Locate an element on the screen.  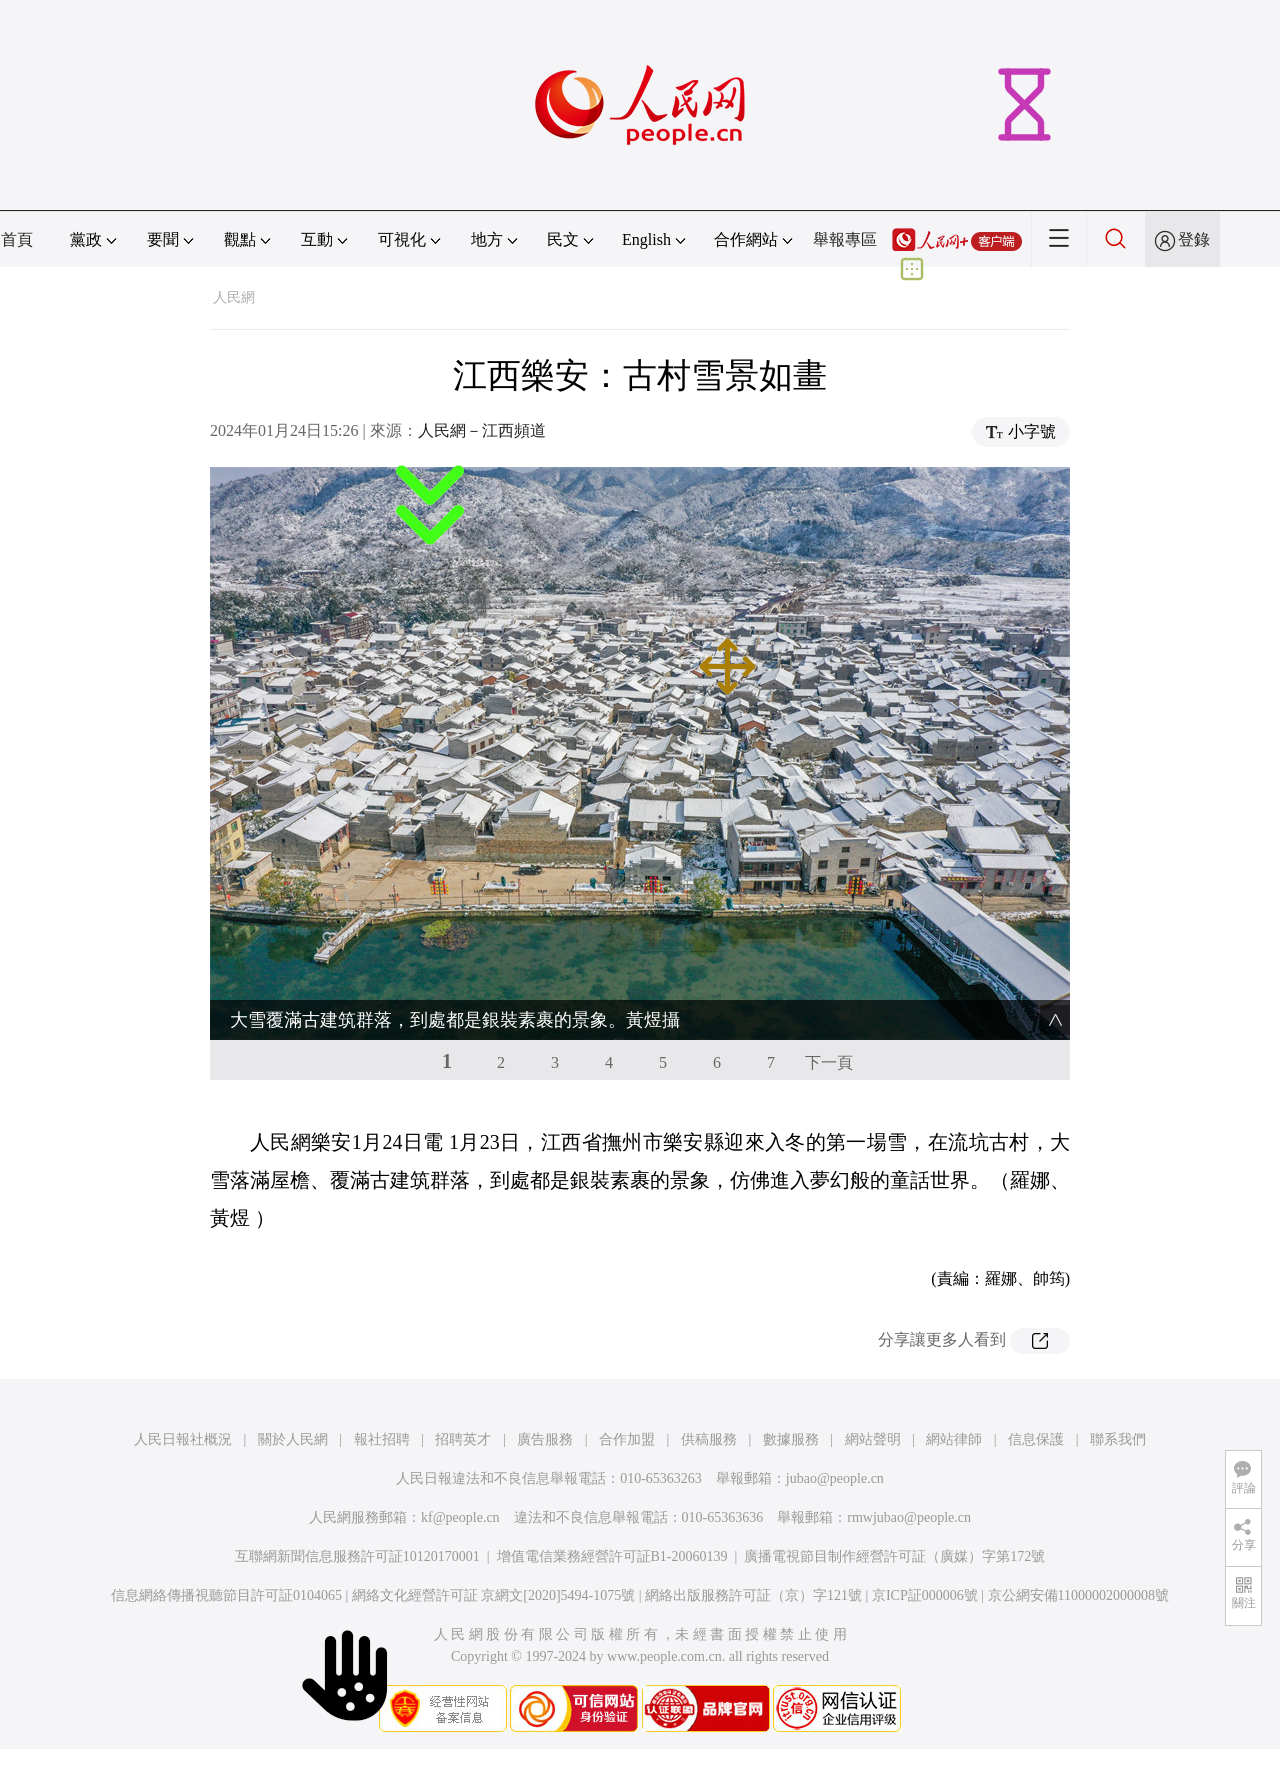
scroll down or view more content is located at coordinates (430, 505).